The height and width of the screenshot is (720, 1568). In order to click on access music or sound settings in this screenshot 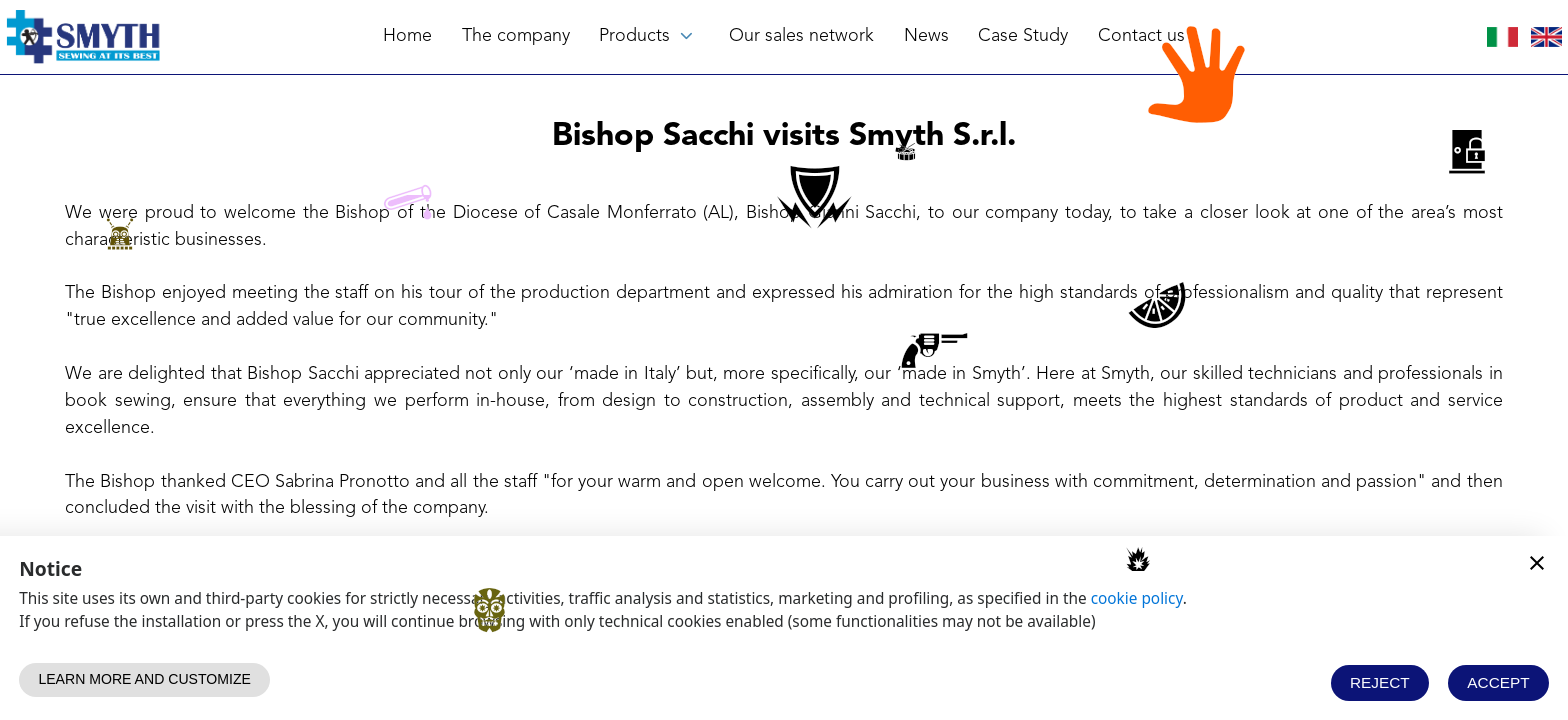, I will do `click(906, 151)`.